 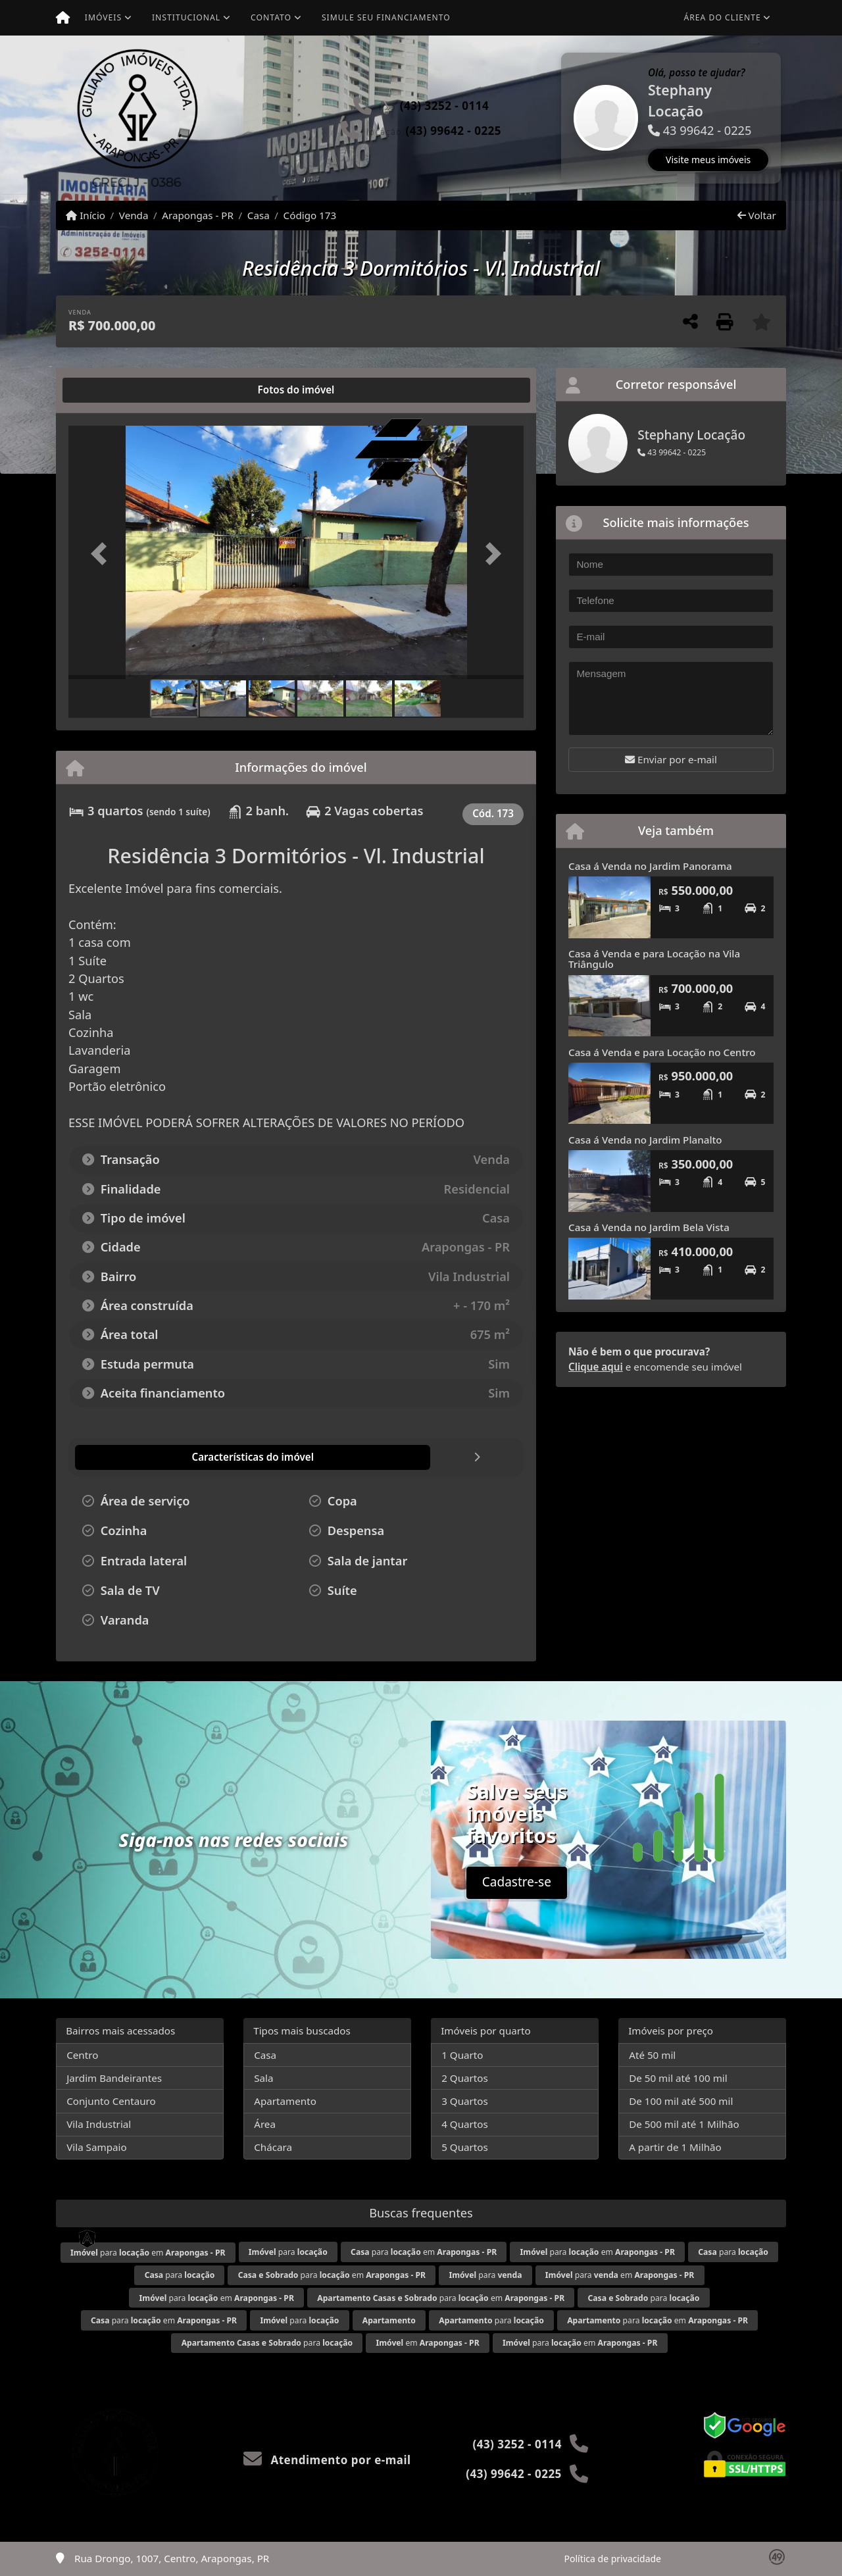 What do you see at coordinates (87, 2238) in the screenshot?
I see `angular framework logo` at bounding box center [87, 2238].